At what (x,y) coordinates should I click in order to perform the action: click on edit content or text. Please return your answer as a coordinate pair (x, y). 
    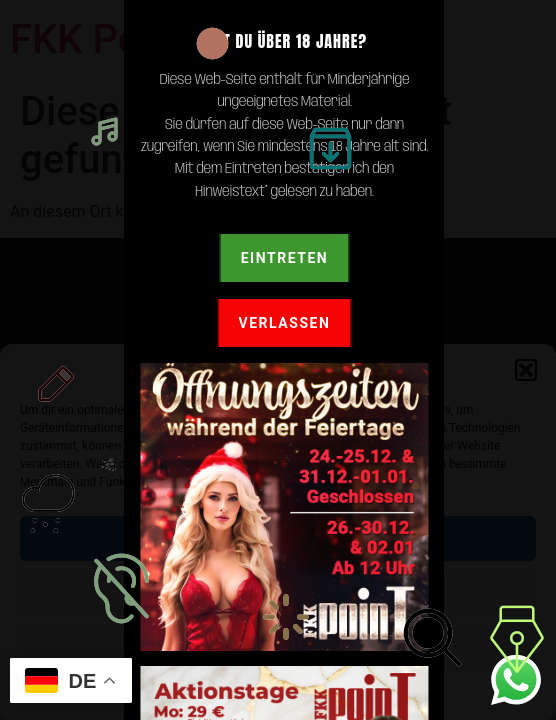
    Looking at the image, I should click on (55, 384).